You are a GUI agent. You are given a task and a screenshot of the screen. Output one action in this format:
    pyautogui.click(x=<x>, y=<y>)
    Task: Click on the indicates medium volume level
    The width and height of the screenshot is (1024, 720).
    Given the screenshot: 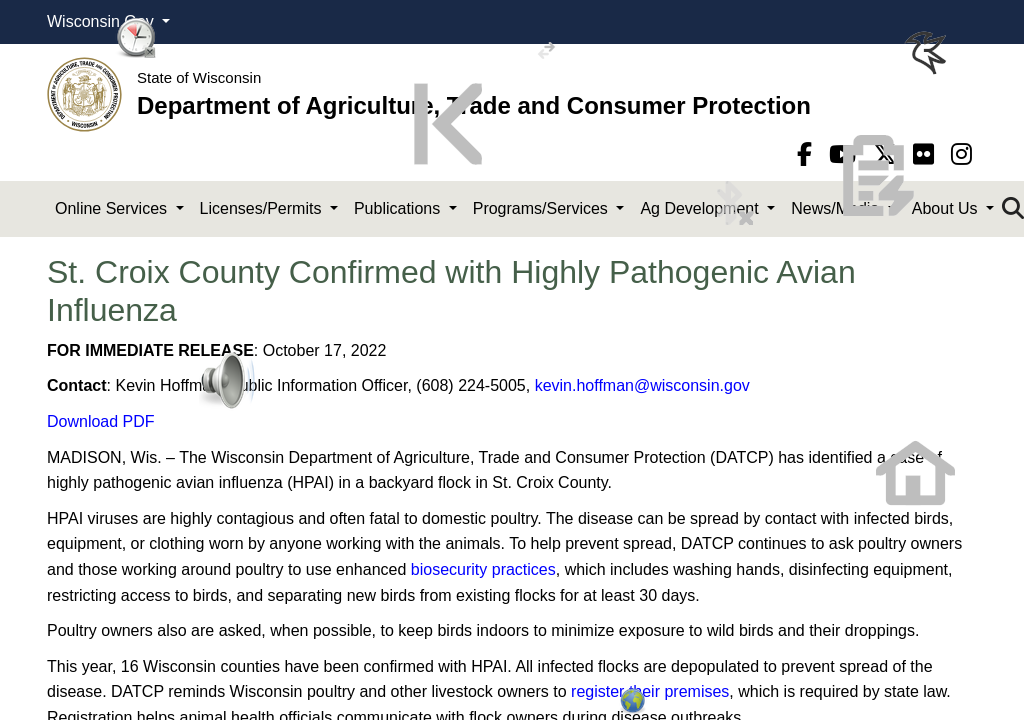 What is the action you would take?
    pyautogui.click(x=229, y=380)
    